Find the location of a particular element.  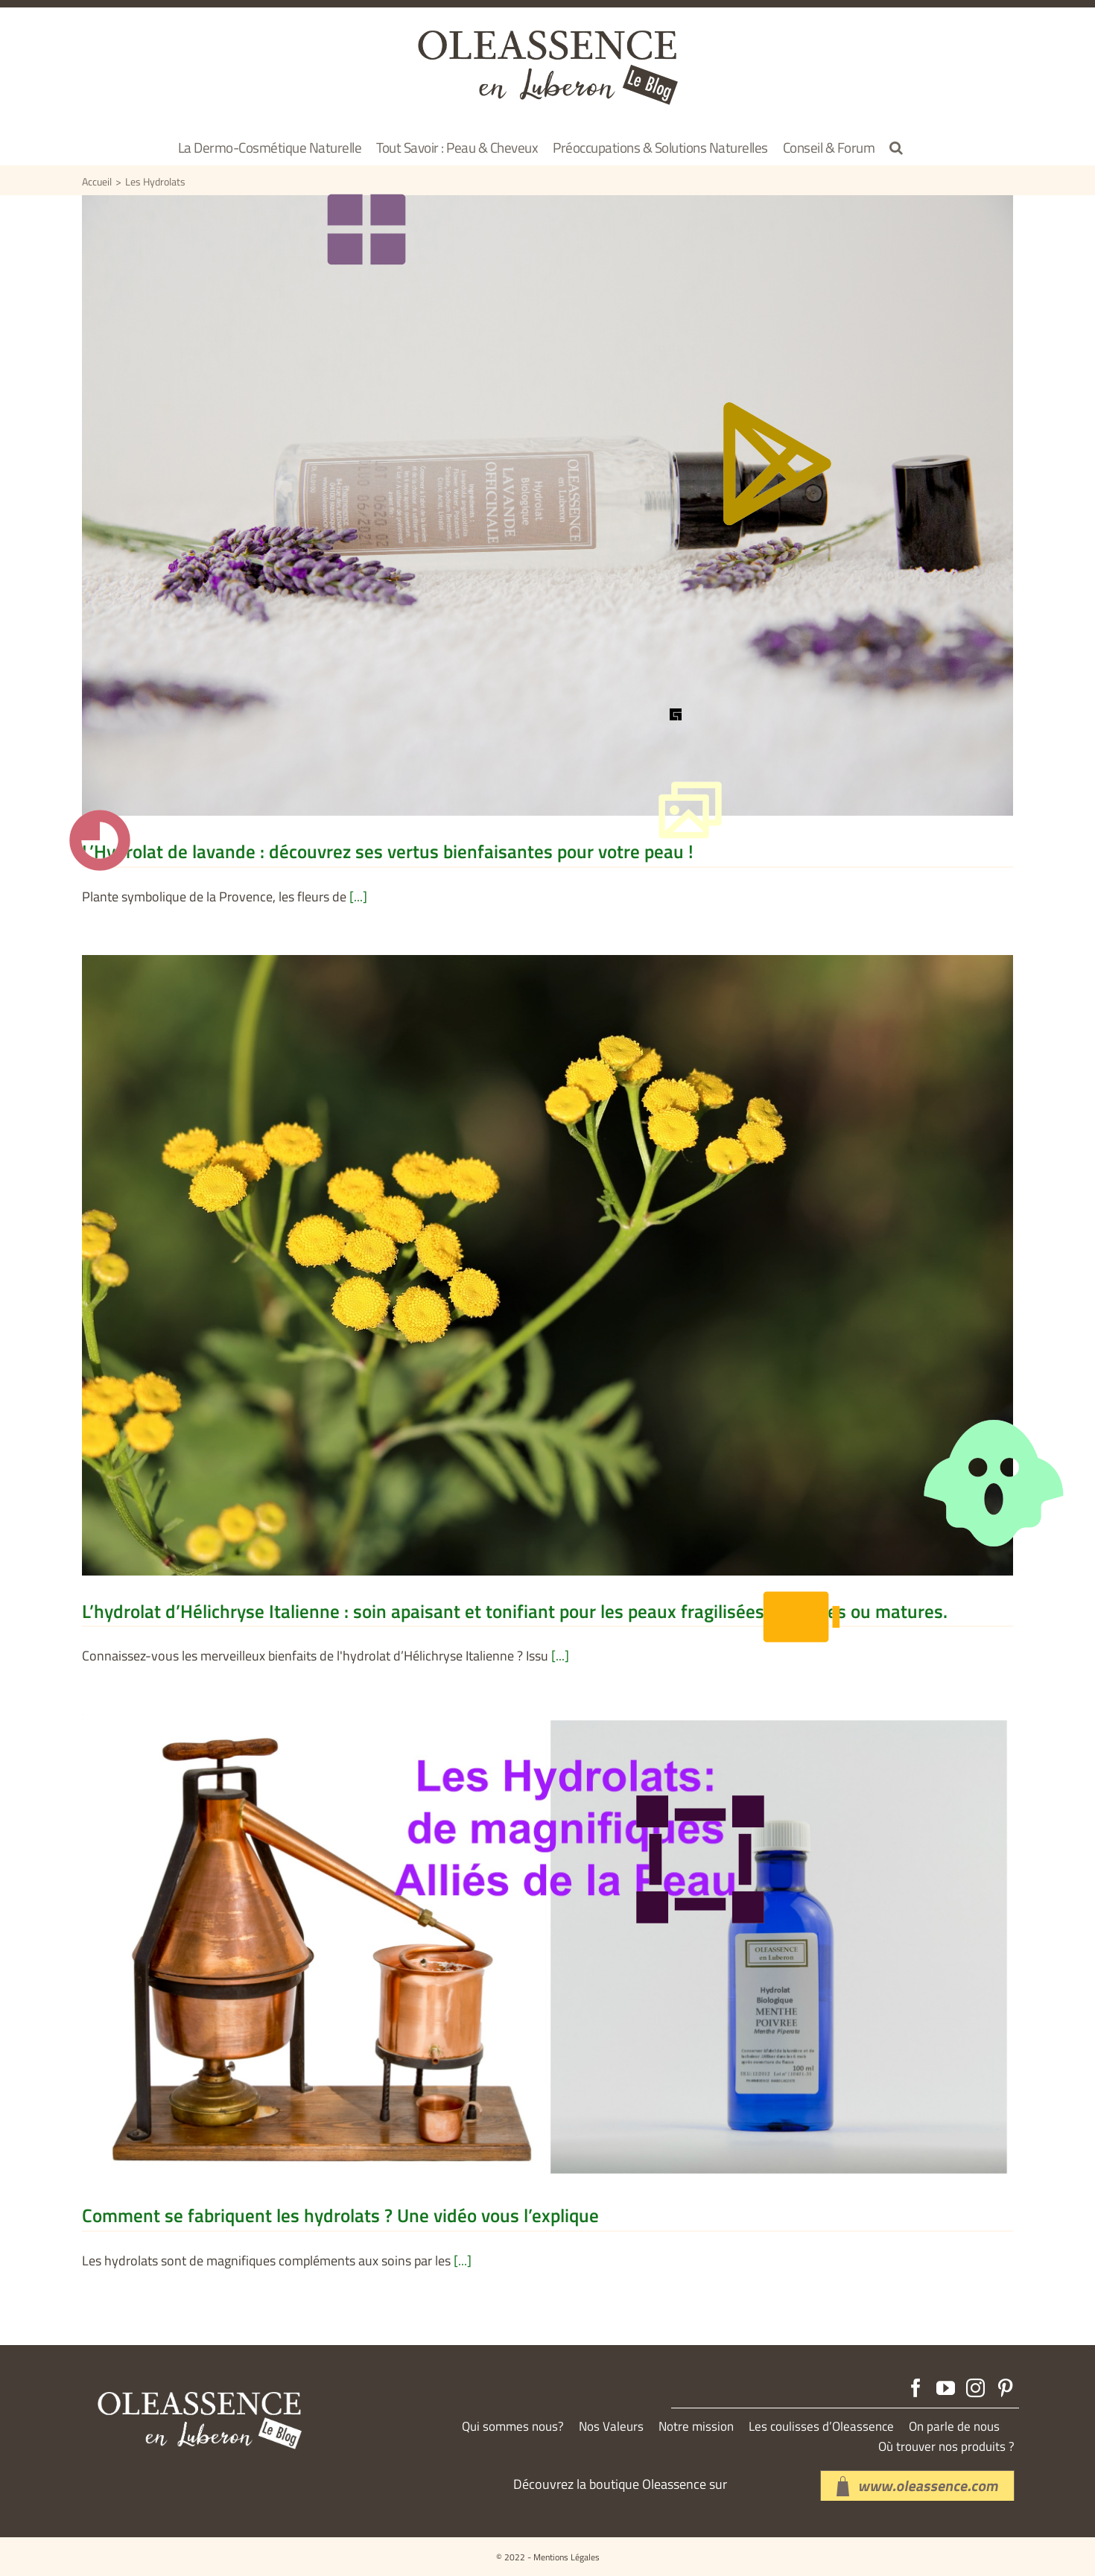

view multiple images or photo gallery is located at coordinates (690, 810).